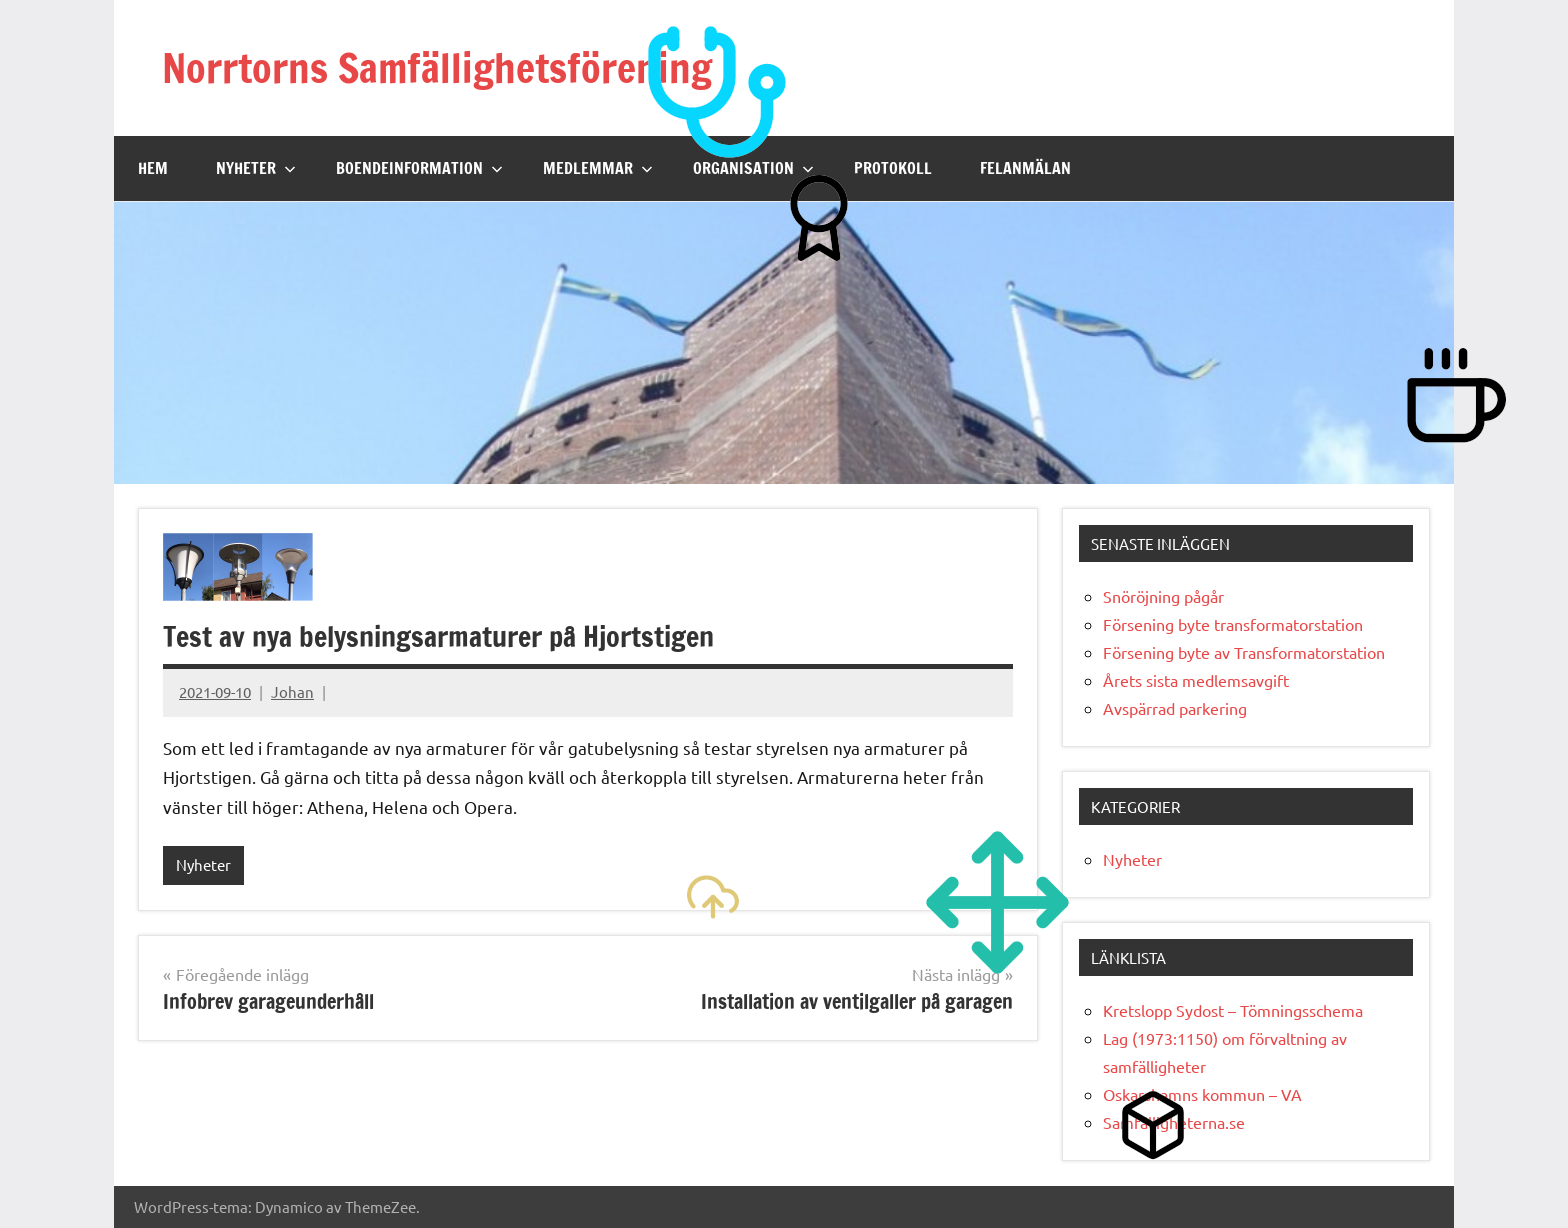 The width and height of the screenshot is (1568, 1228). What do you see at coordinates (1153, 1125) in the screenshot?
I see `view package or shipment details` at bounding box center [1153, 1125].